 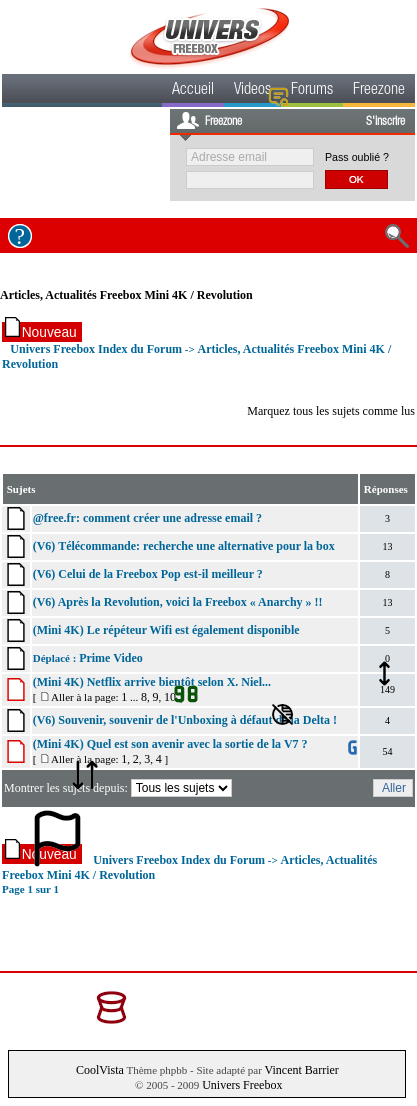 What do you see at coordinates (57, 838) in the screenshot?
I see `flag or bookmark an item for follow-up` at bounding box center [57, 838].